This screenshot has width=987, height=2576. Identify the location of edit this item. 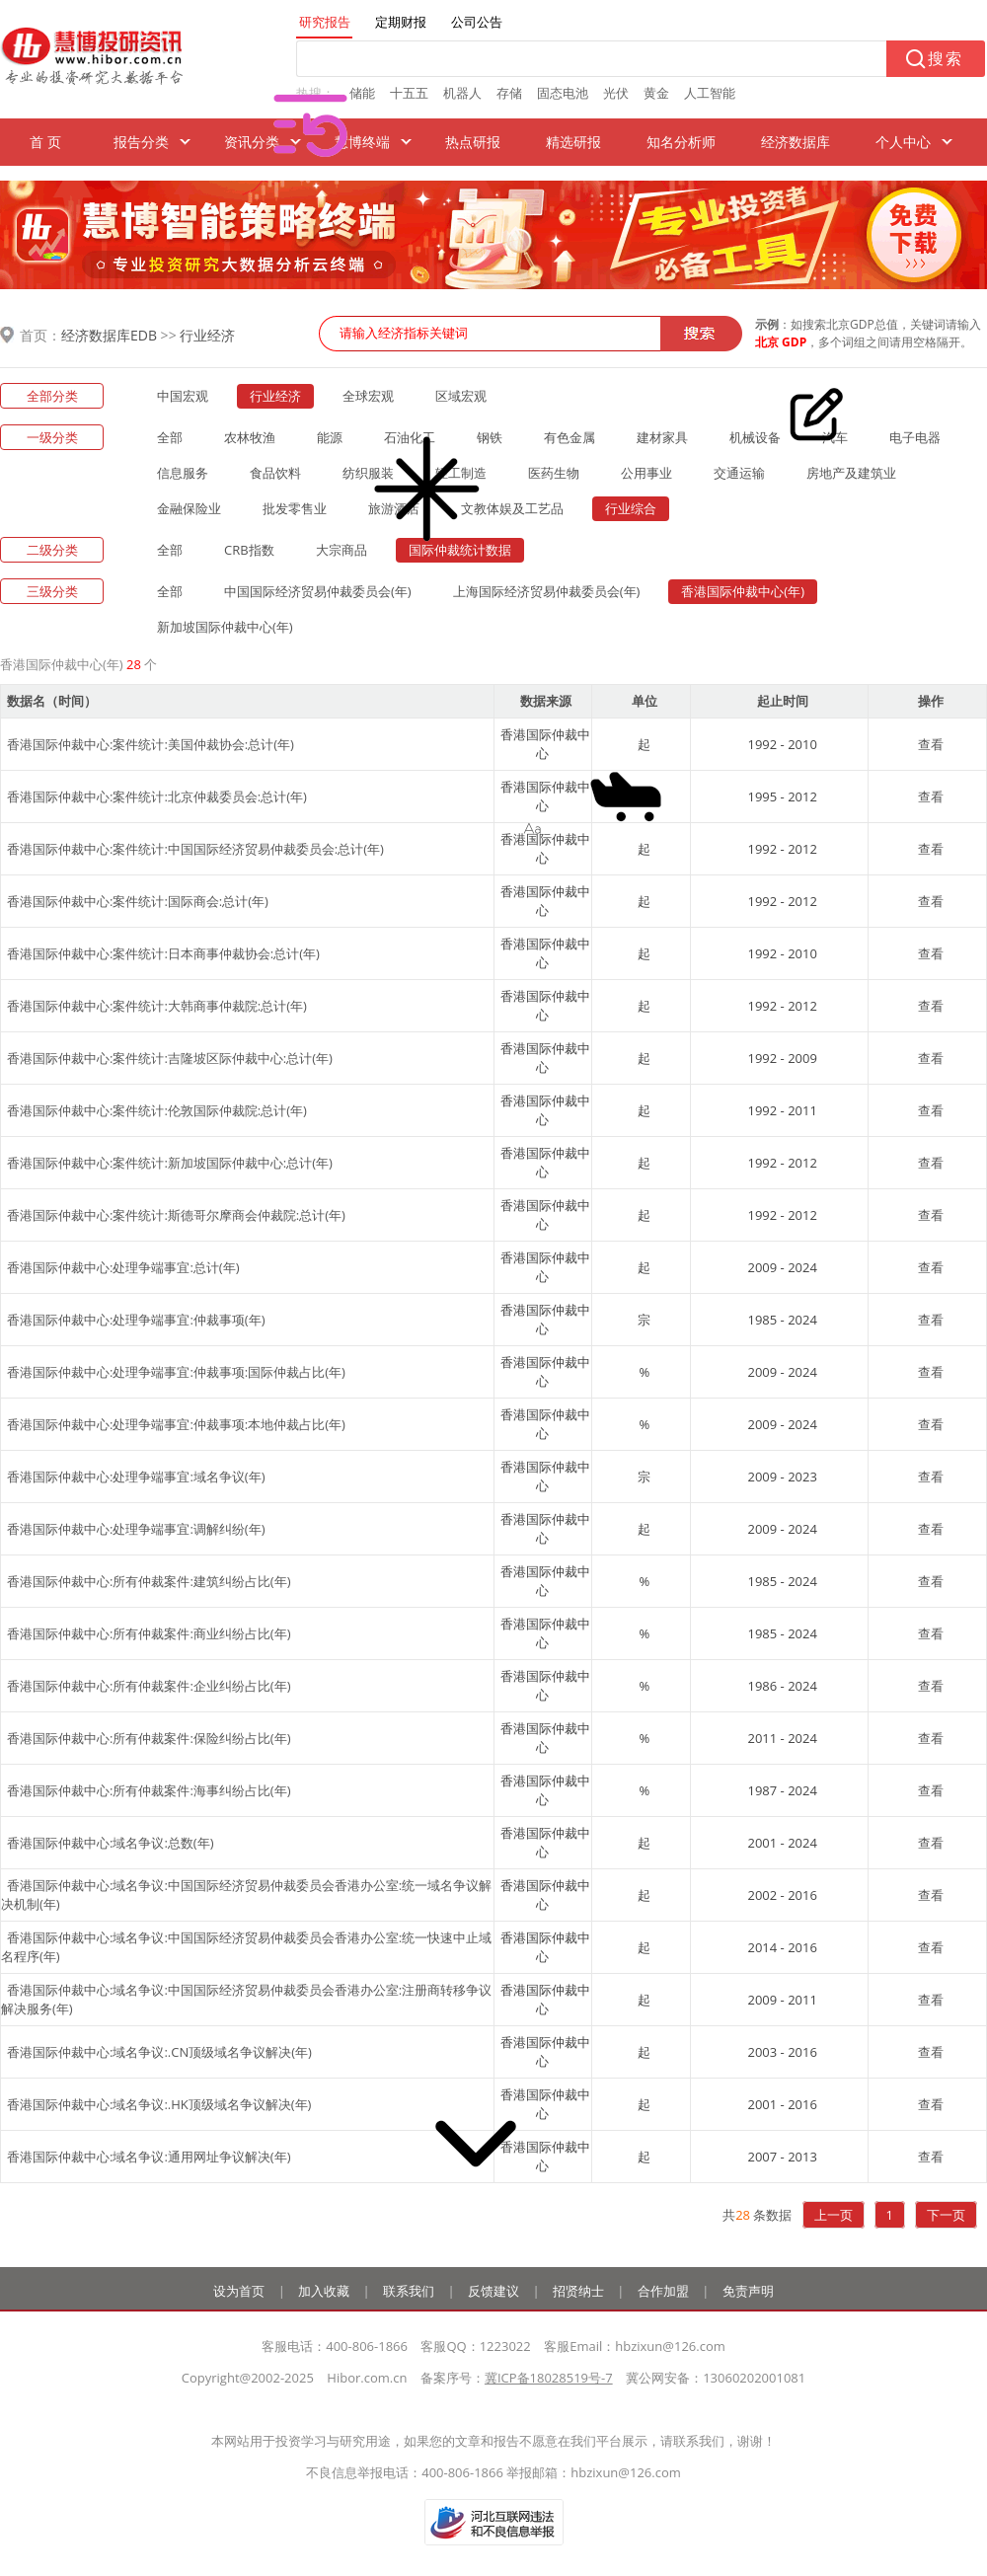
(816, 414).